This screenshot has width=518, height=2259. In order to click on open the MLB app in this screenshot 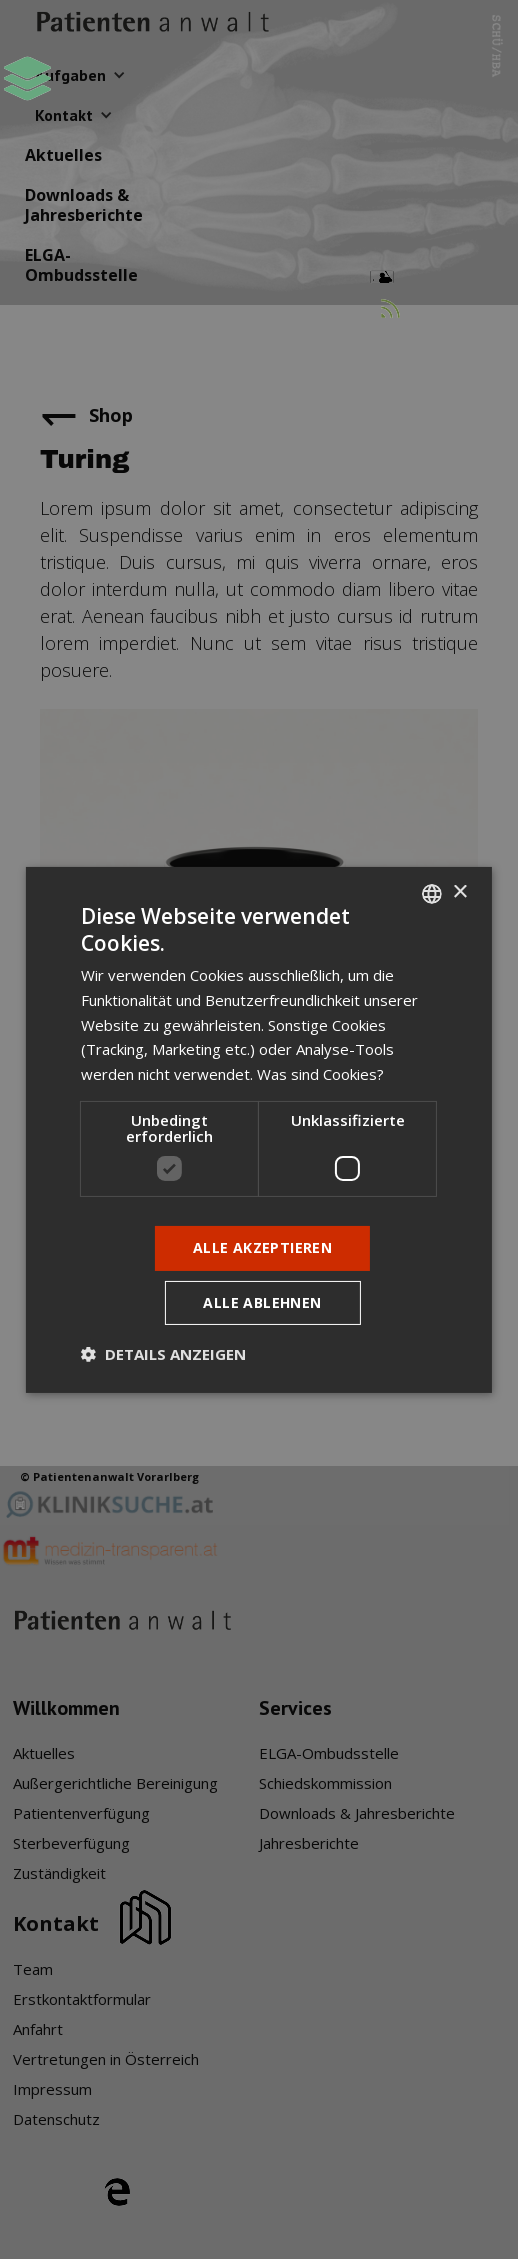, I will do `click(382, 277)`.